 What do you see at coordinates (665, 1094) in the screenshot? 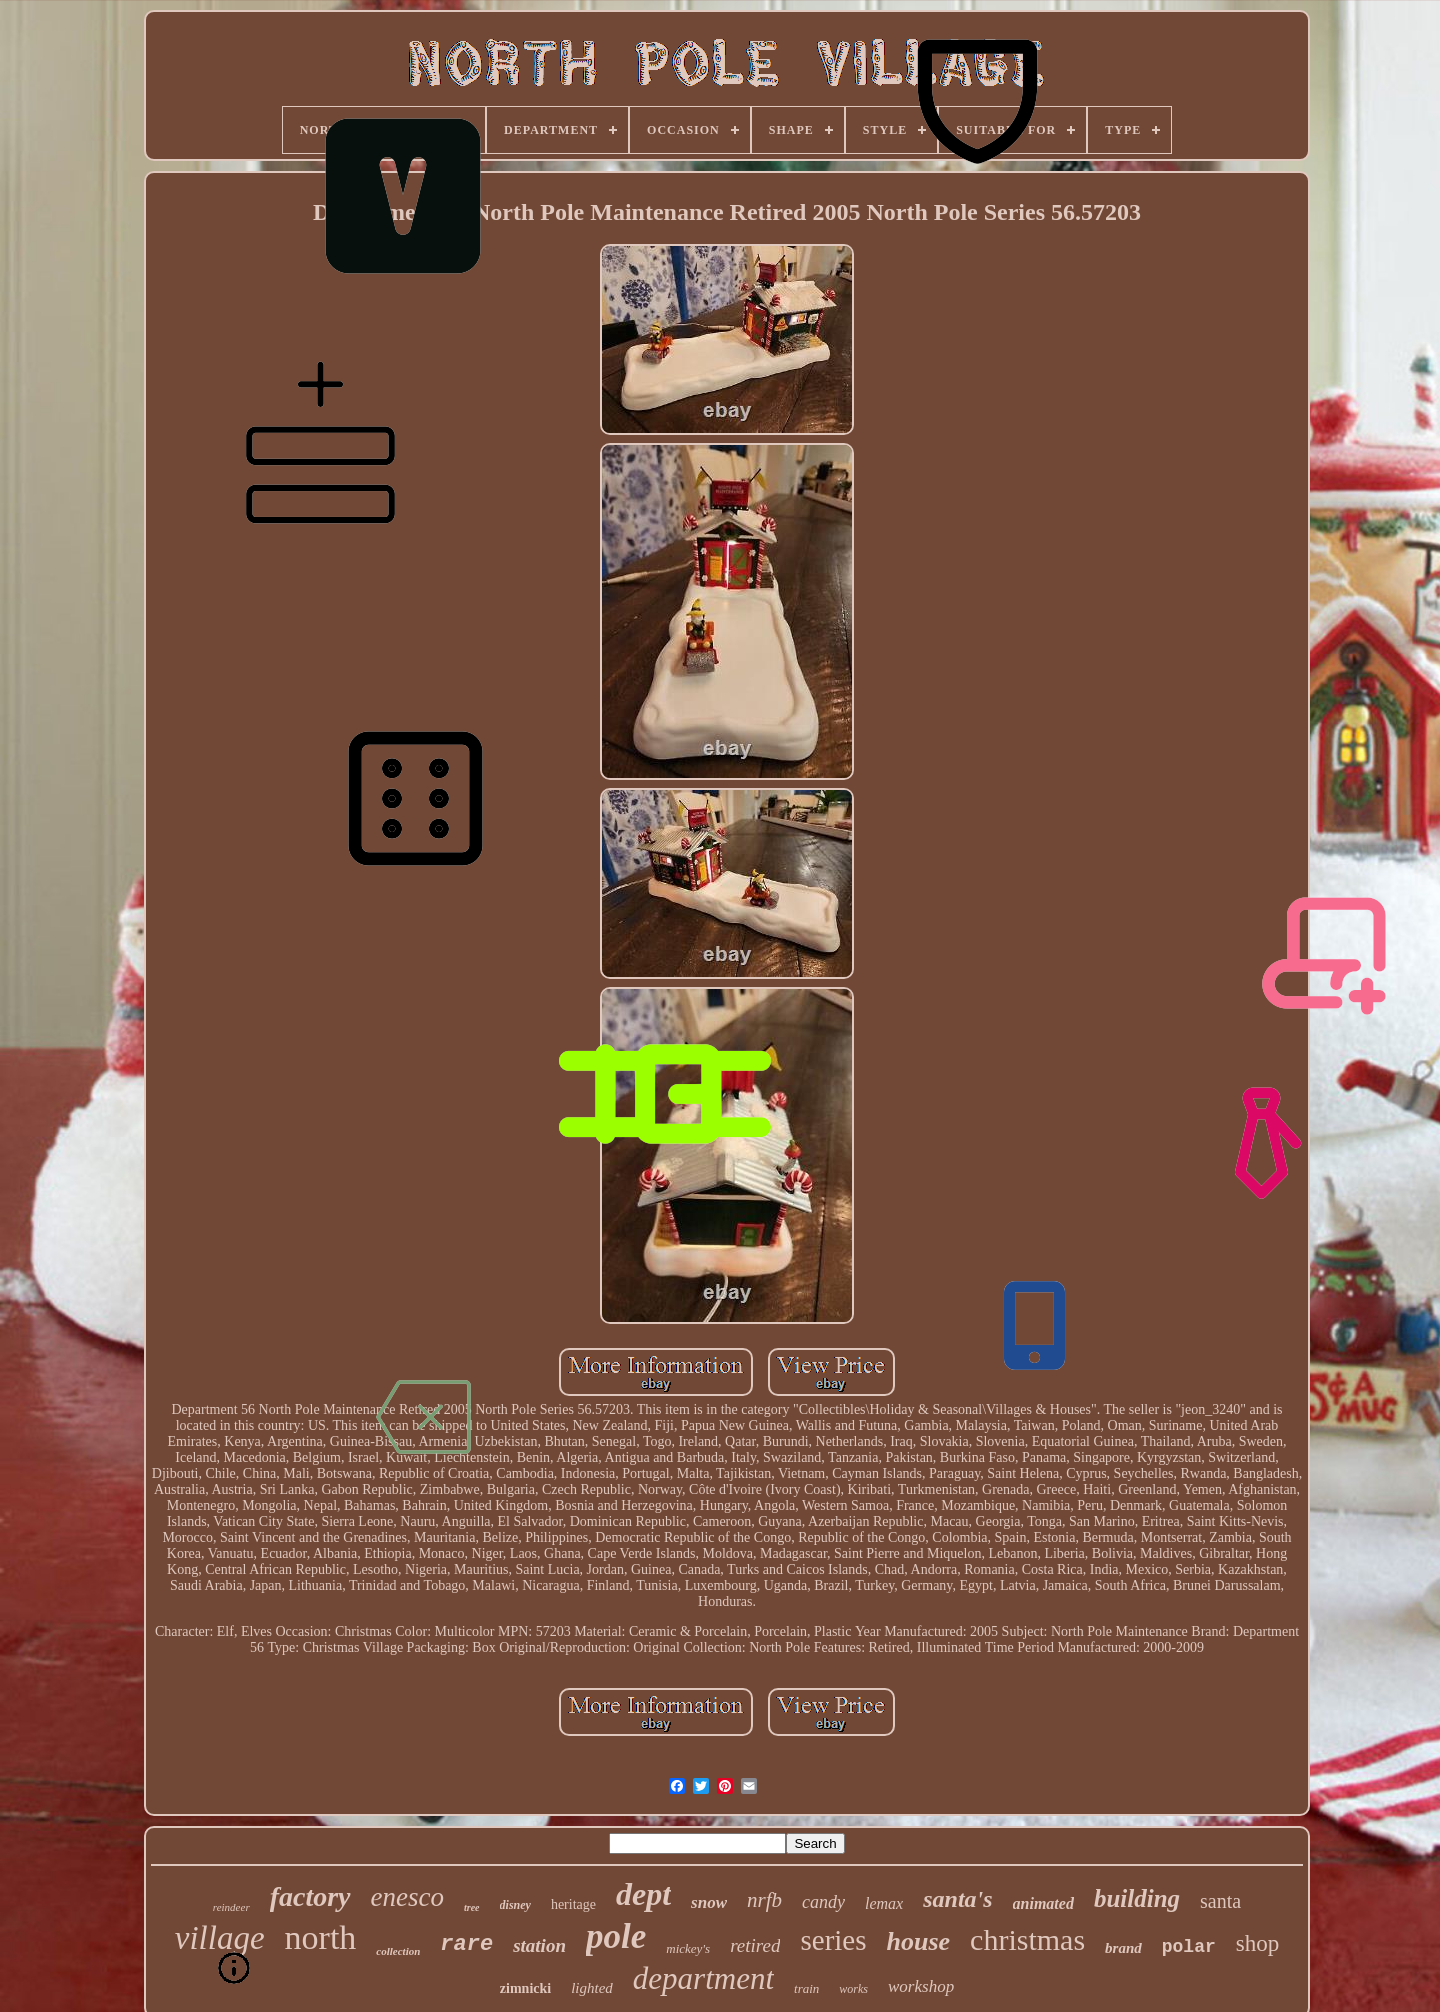
I see `adjust clothing or accessory settings` at bounding box center [665, 1094].